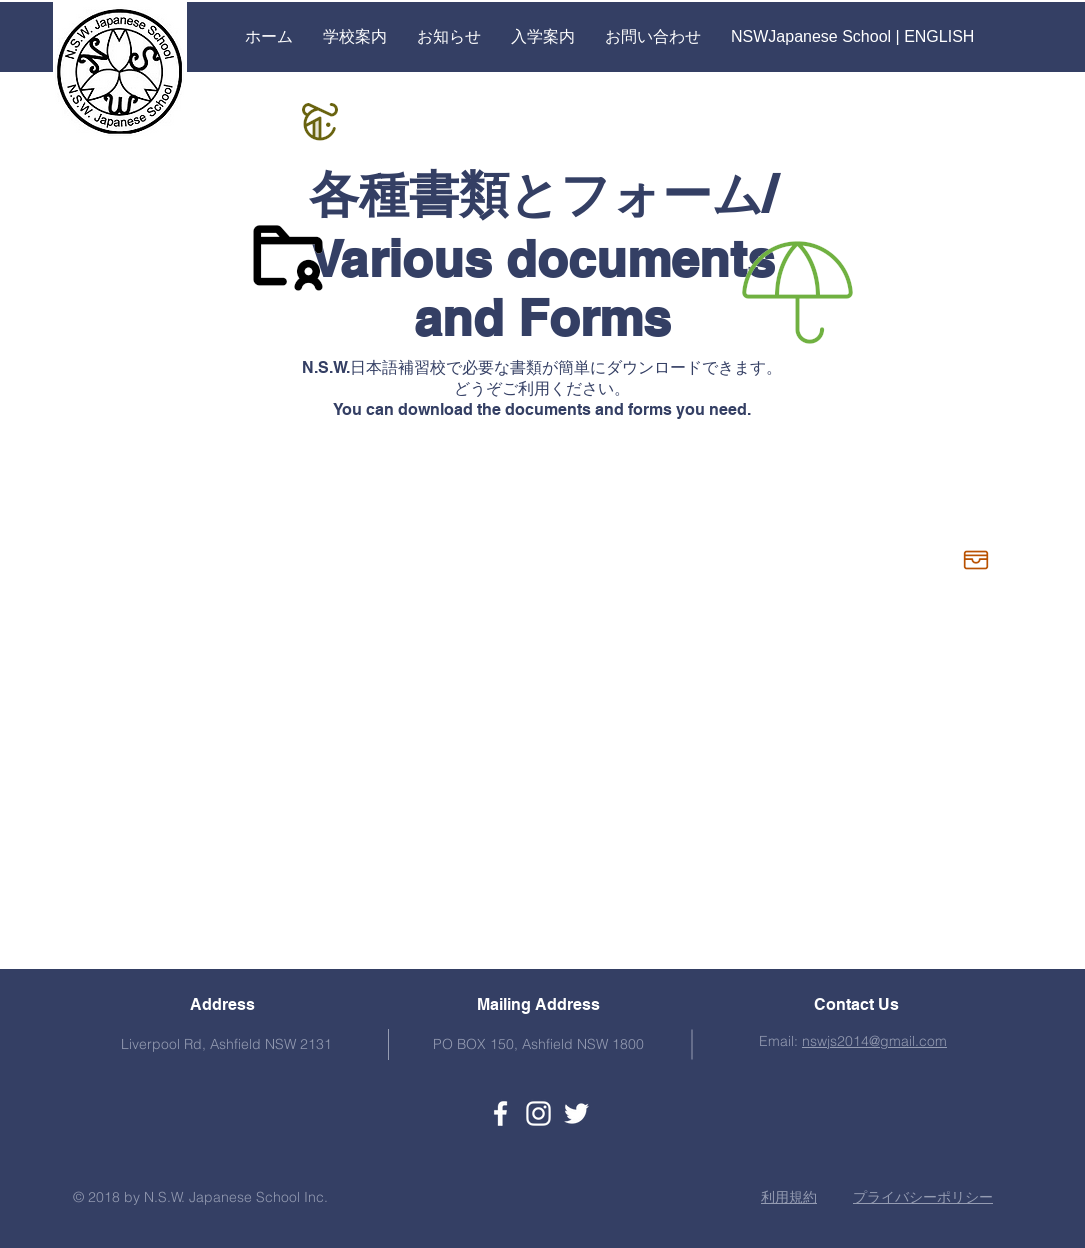 This screenshot has width=1085, height=1248. What do you see at coordinates (976, 560) in the screenshot?
I see `access your wallet or saved payment methods` at bounding box center [976, 560].